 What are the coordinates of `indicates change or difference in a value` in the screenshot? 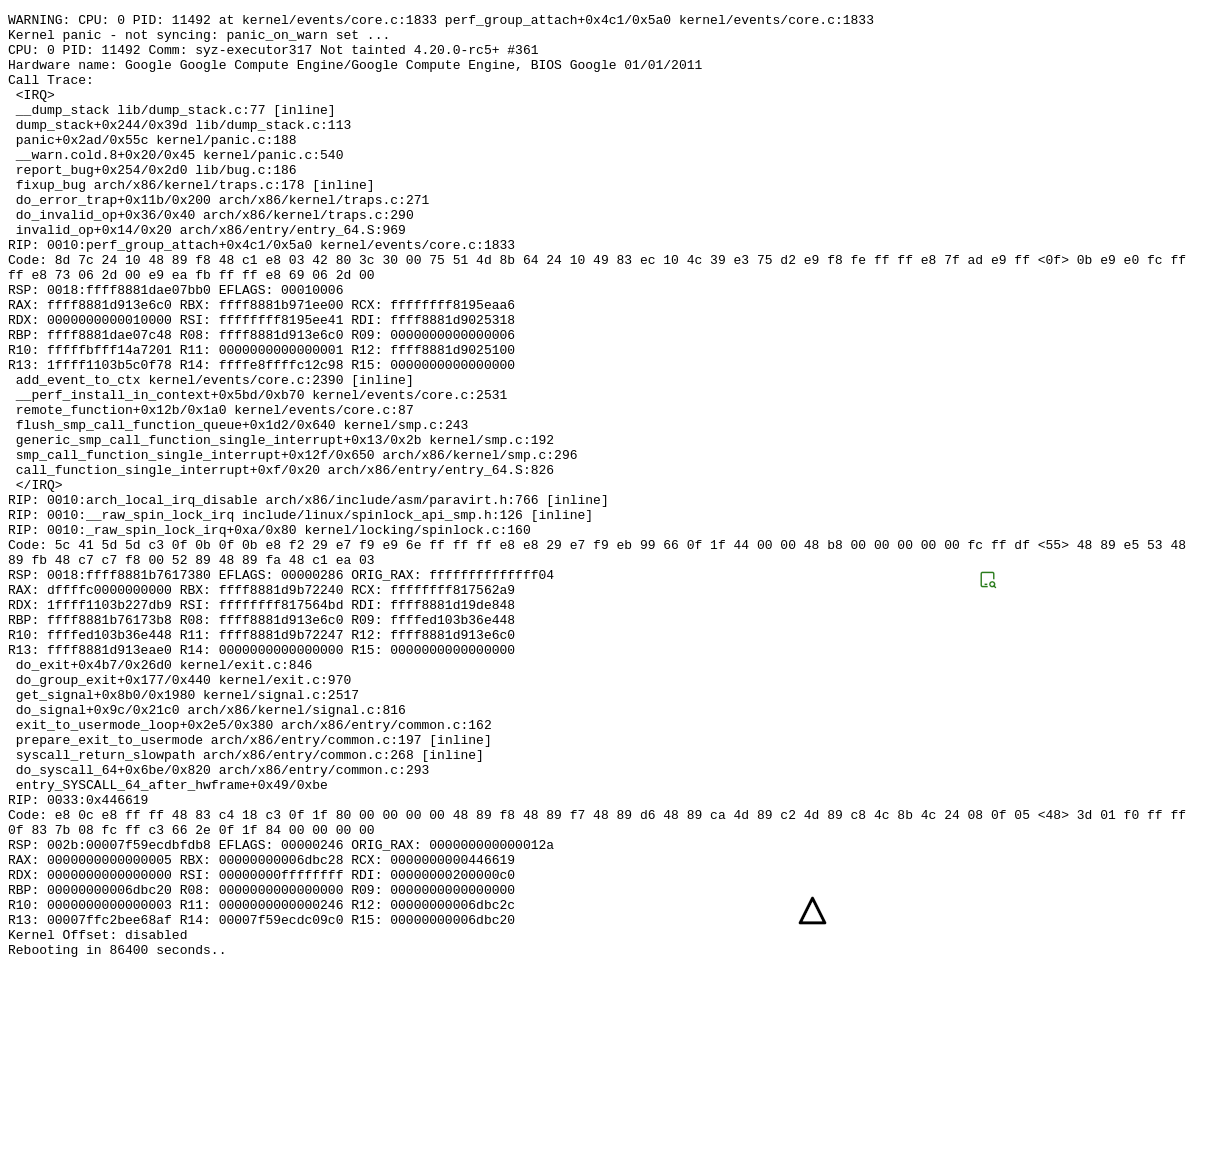 It's located at (812, 910).